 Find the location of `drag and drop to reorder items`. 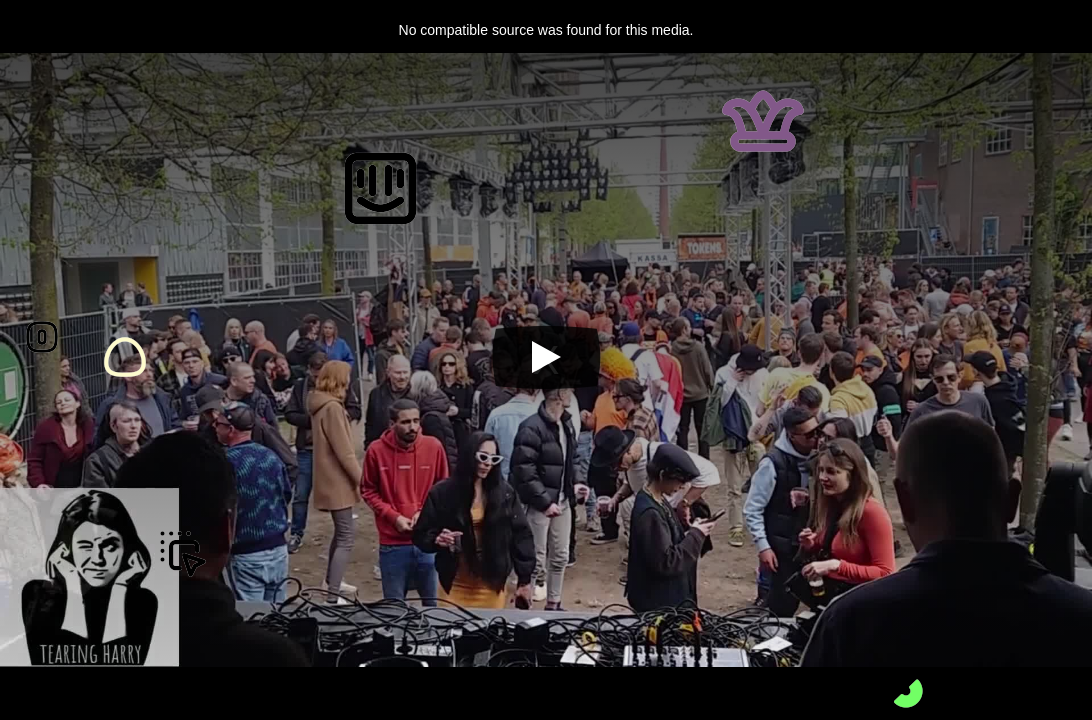

drag and drop to reorder items is located at coordinates (182, 553).